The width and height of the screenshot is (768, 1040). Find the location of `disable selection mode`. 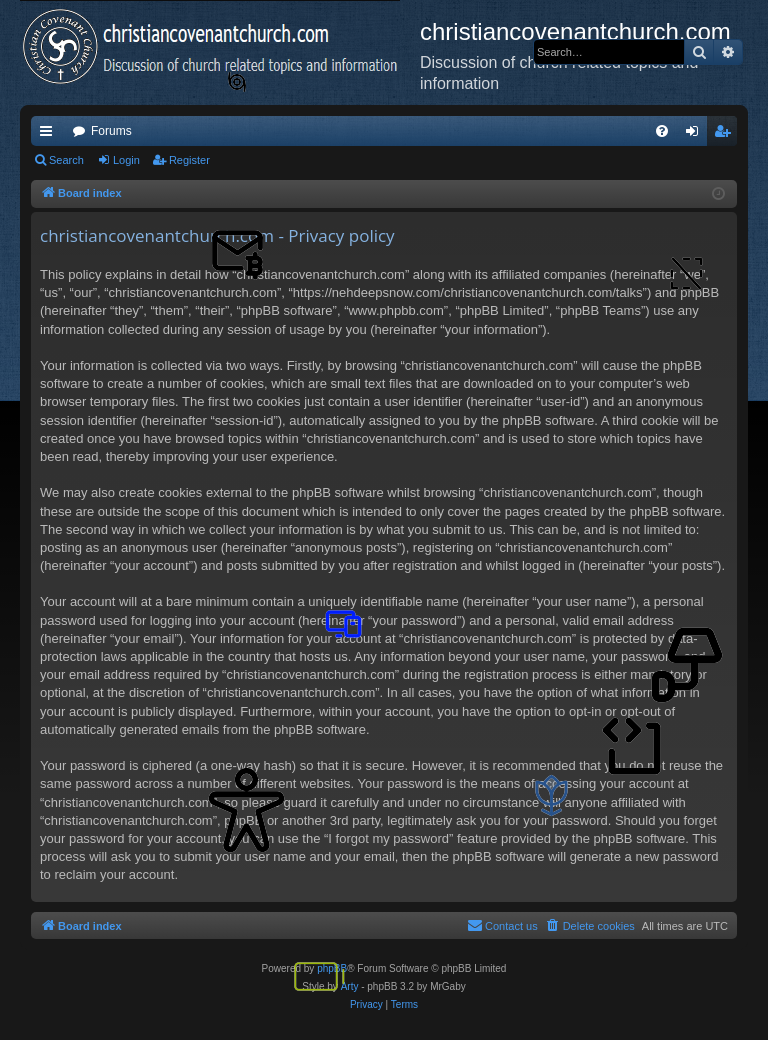

disable selection mode is located at coordinates (686, 273).